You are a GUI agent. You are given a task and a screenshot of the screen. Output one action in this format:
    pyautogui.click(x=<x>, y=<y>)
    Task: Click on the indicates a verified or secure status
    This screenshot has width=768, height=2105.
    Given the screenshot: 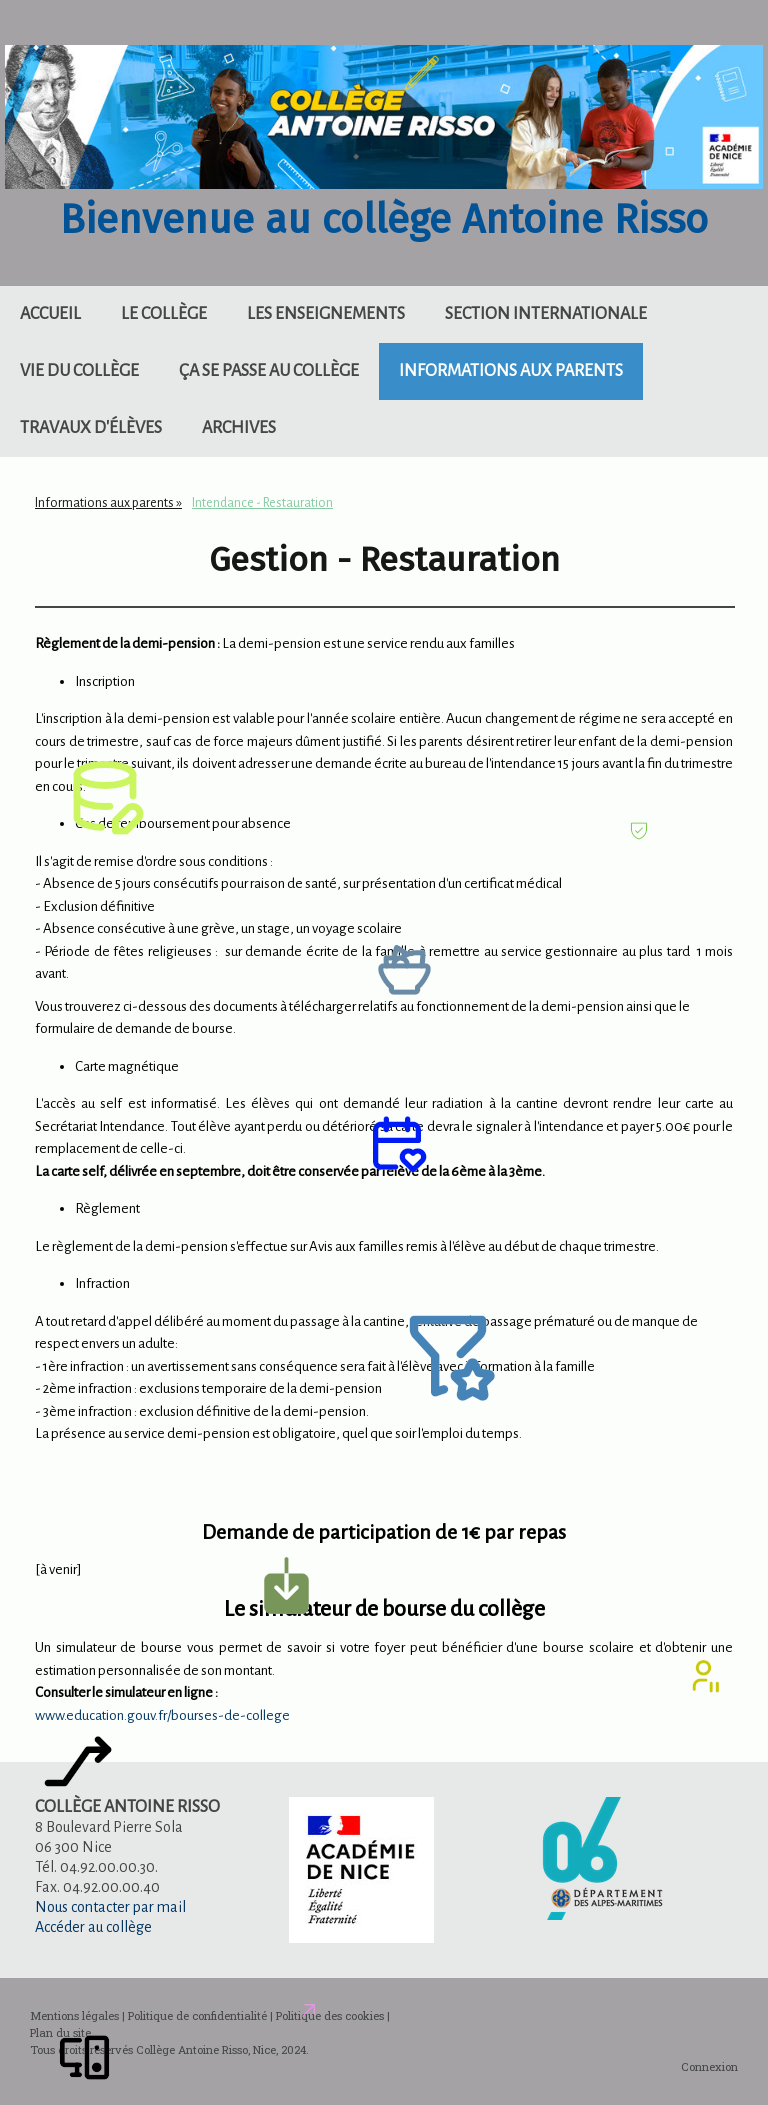 What is the action you would take?
    pyautogui.click(x=639, y=830)
    